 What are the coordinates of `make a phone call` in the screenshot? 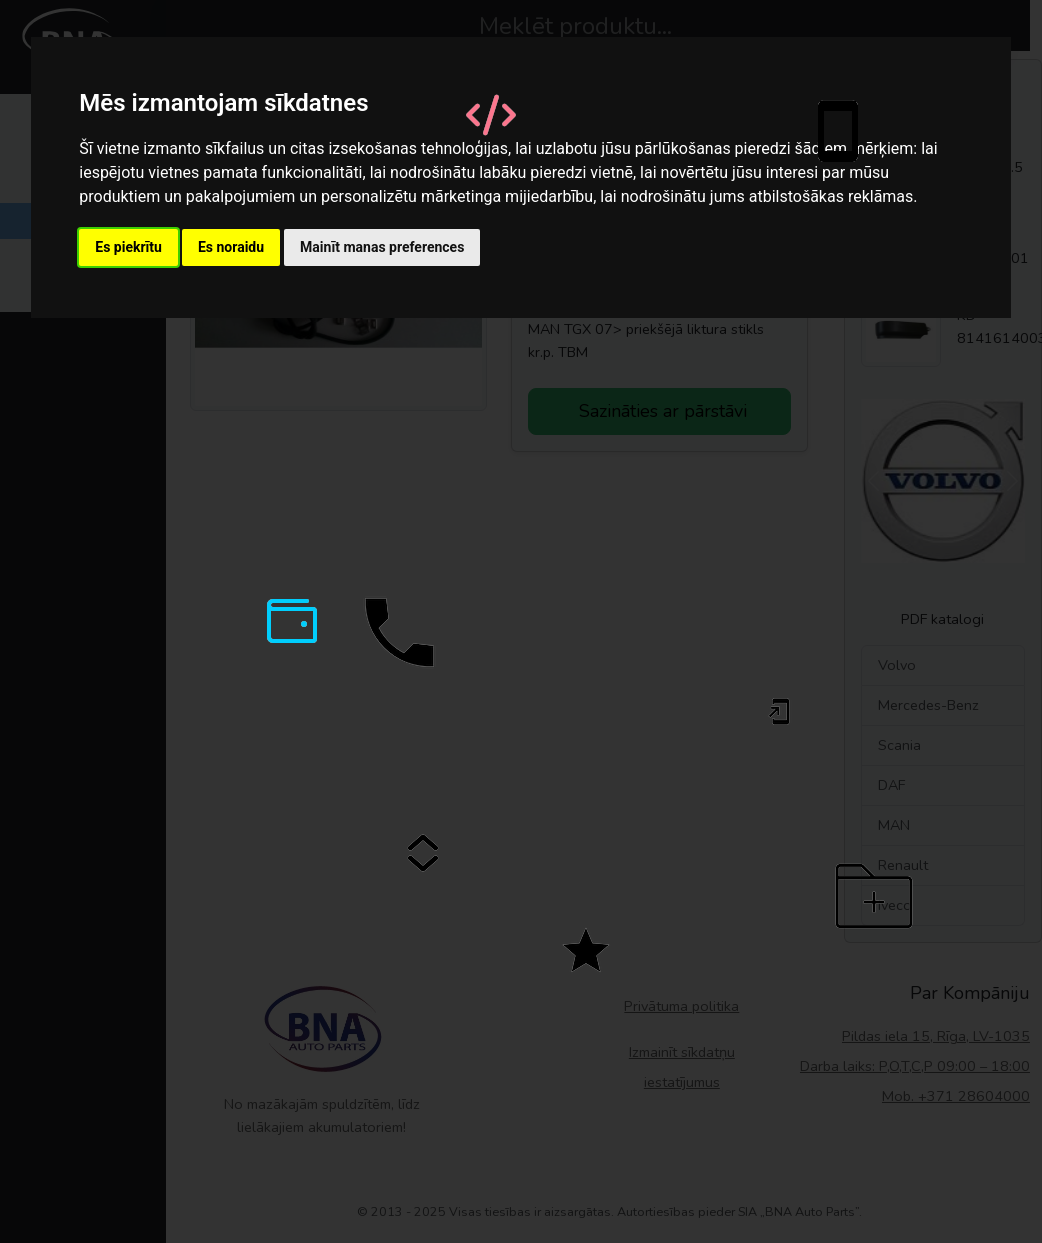 It's located at (399, 632).